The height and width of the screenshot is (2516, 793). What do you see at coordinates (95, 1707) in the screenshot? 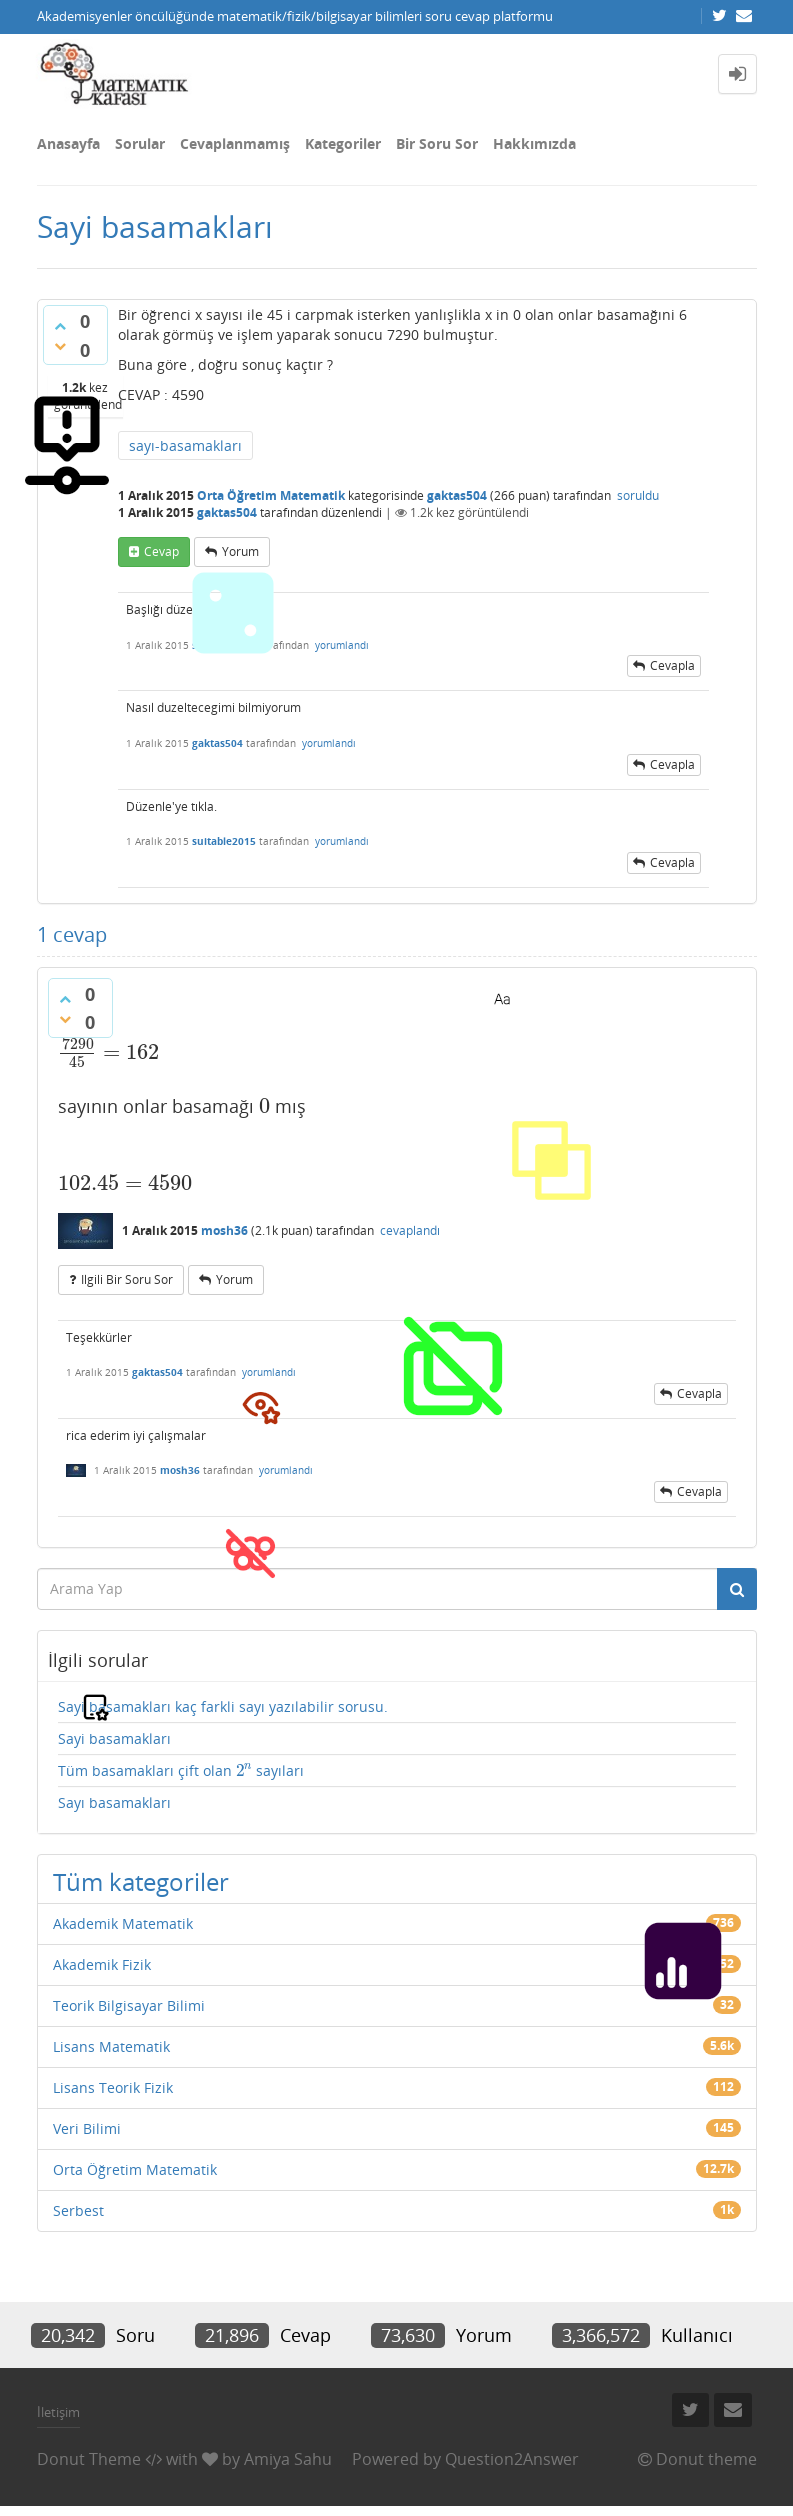
I see `mark this iPad as a favorite device` at bounding box center [95, 1707].